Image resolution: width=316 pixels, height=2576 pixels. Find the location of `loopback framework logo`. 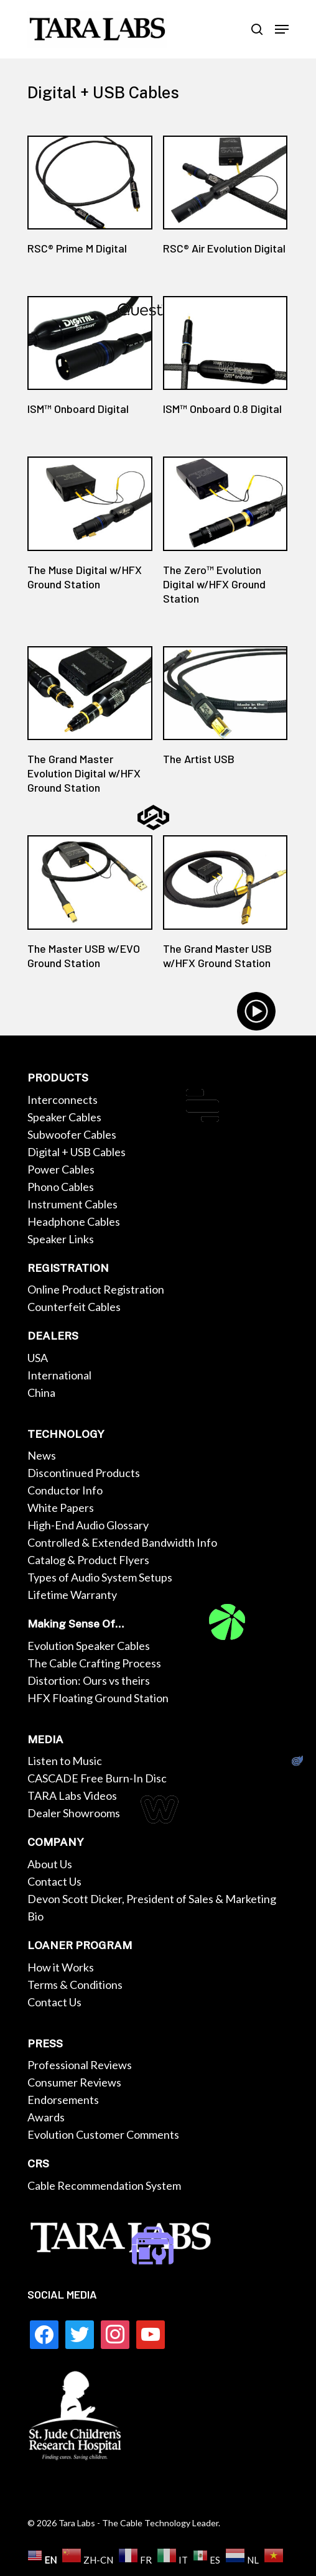

loopback framework logo is located at coordinates (153, 817).